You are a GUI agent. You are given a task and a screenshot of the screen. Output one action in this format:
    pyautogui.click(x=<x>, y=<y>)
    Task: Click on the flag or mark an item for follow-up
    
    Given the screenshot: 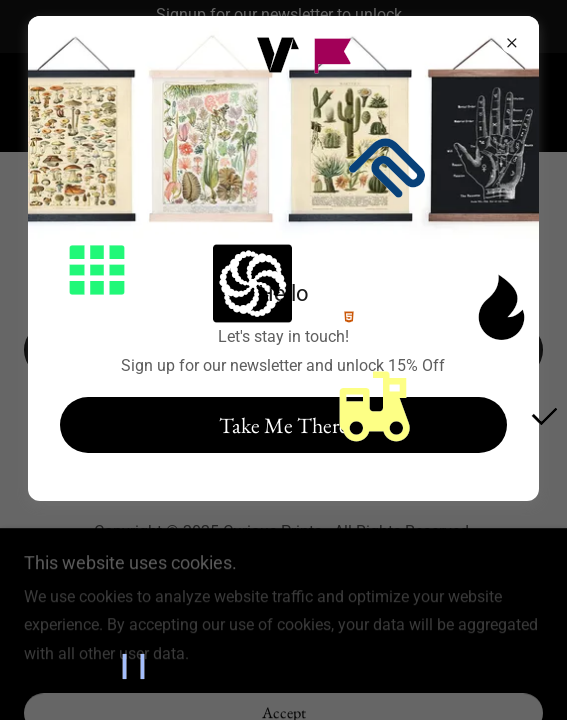 What is the action you would take?
    pyautogui.click(x=333, y=55)
    